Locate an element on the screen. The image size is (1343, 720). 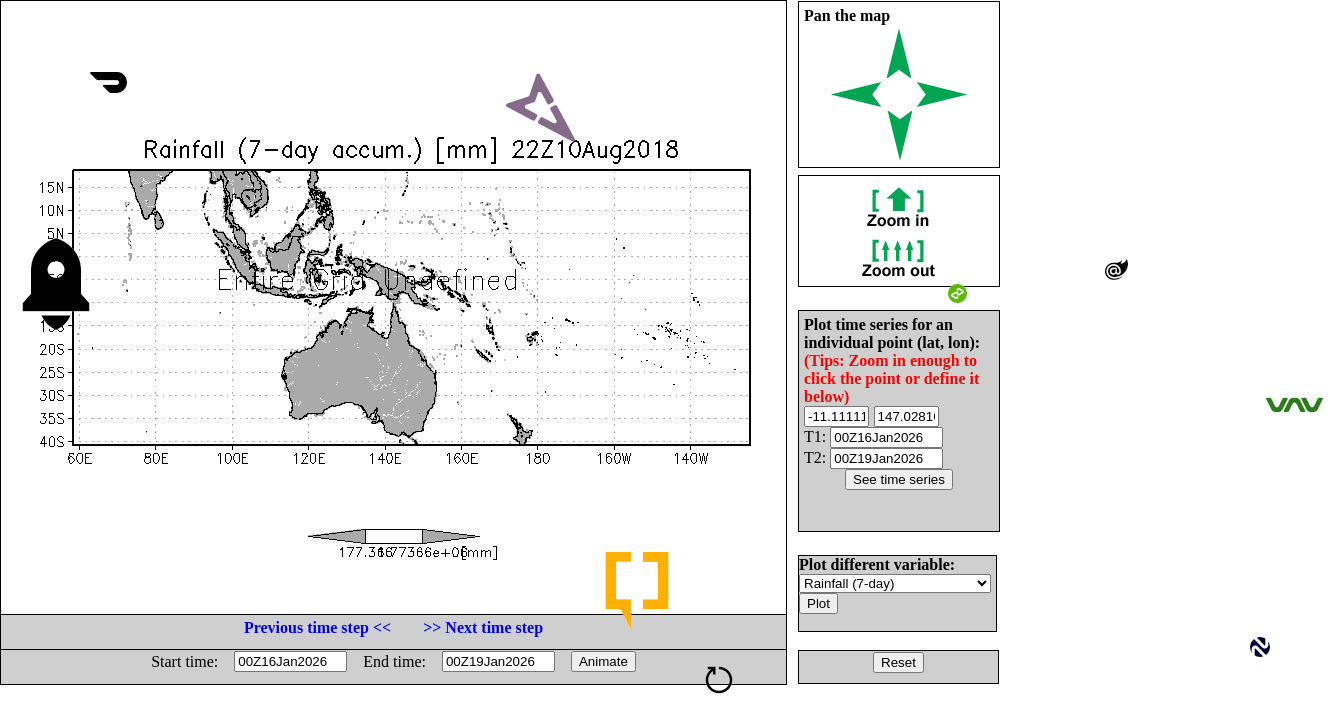
novu notification infrastructure logo is located at coordinates (1260, 647).